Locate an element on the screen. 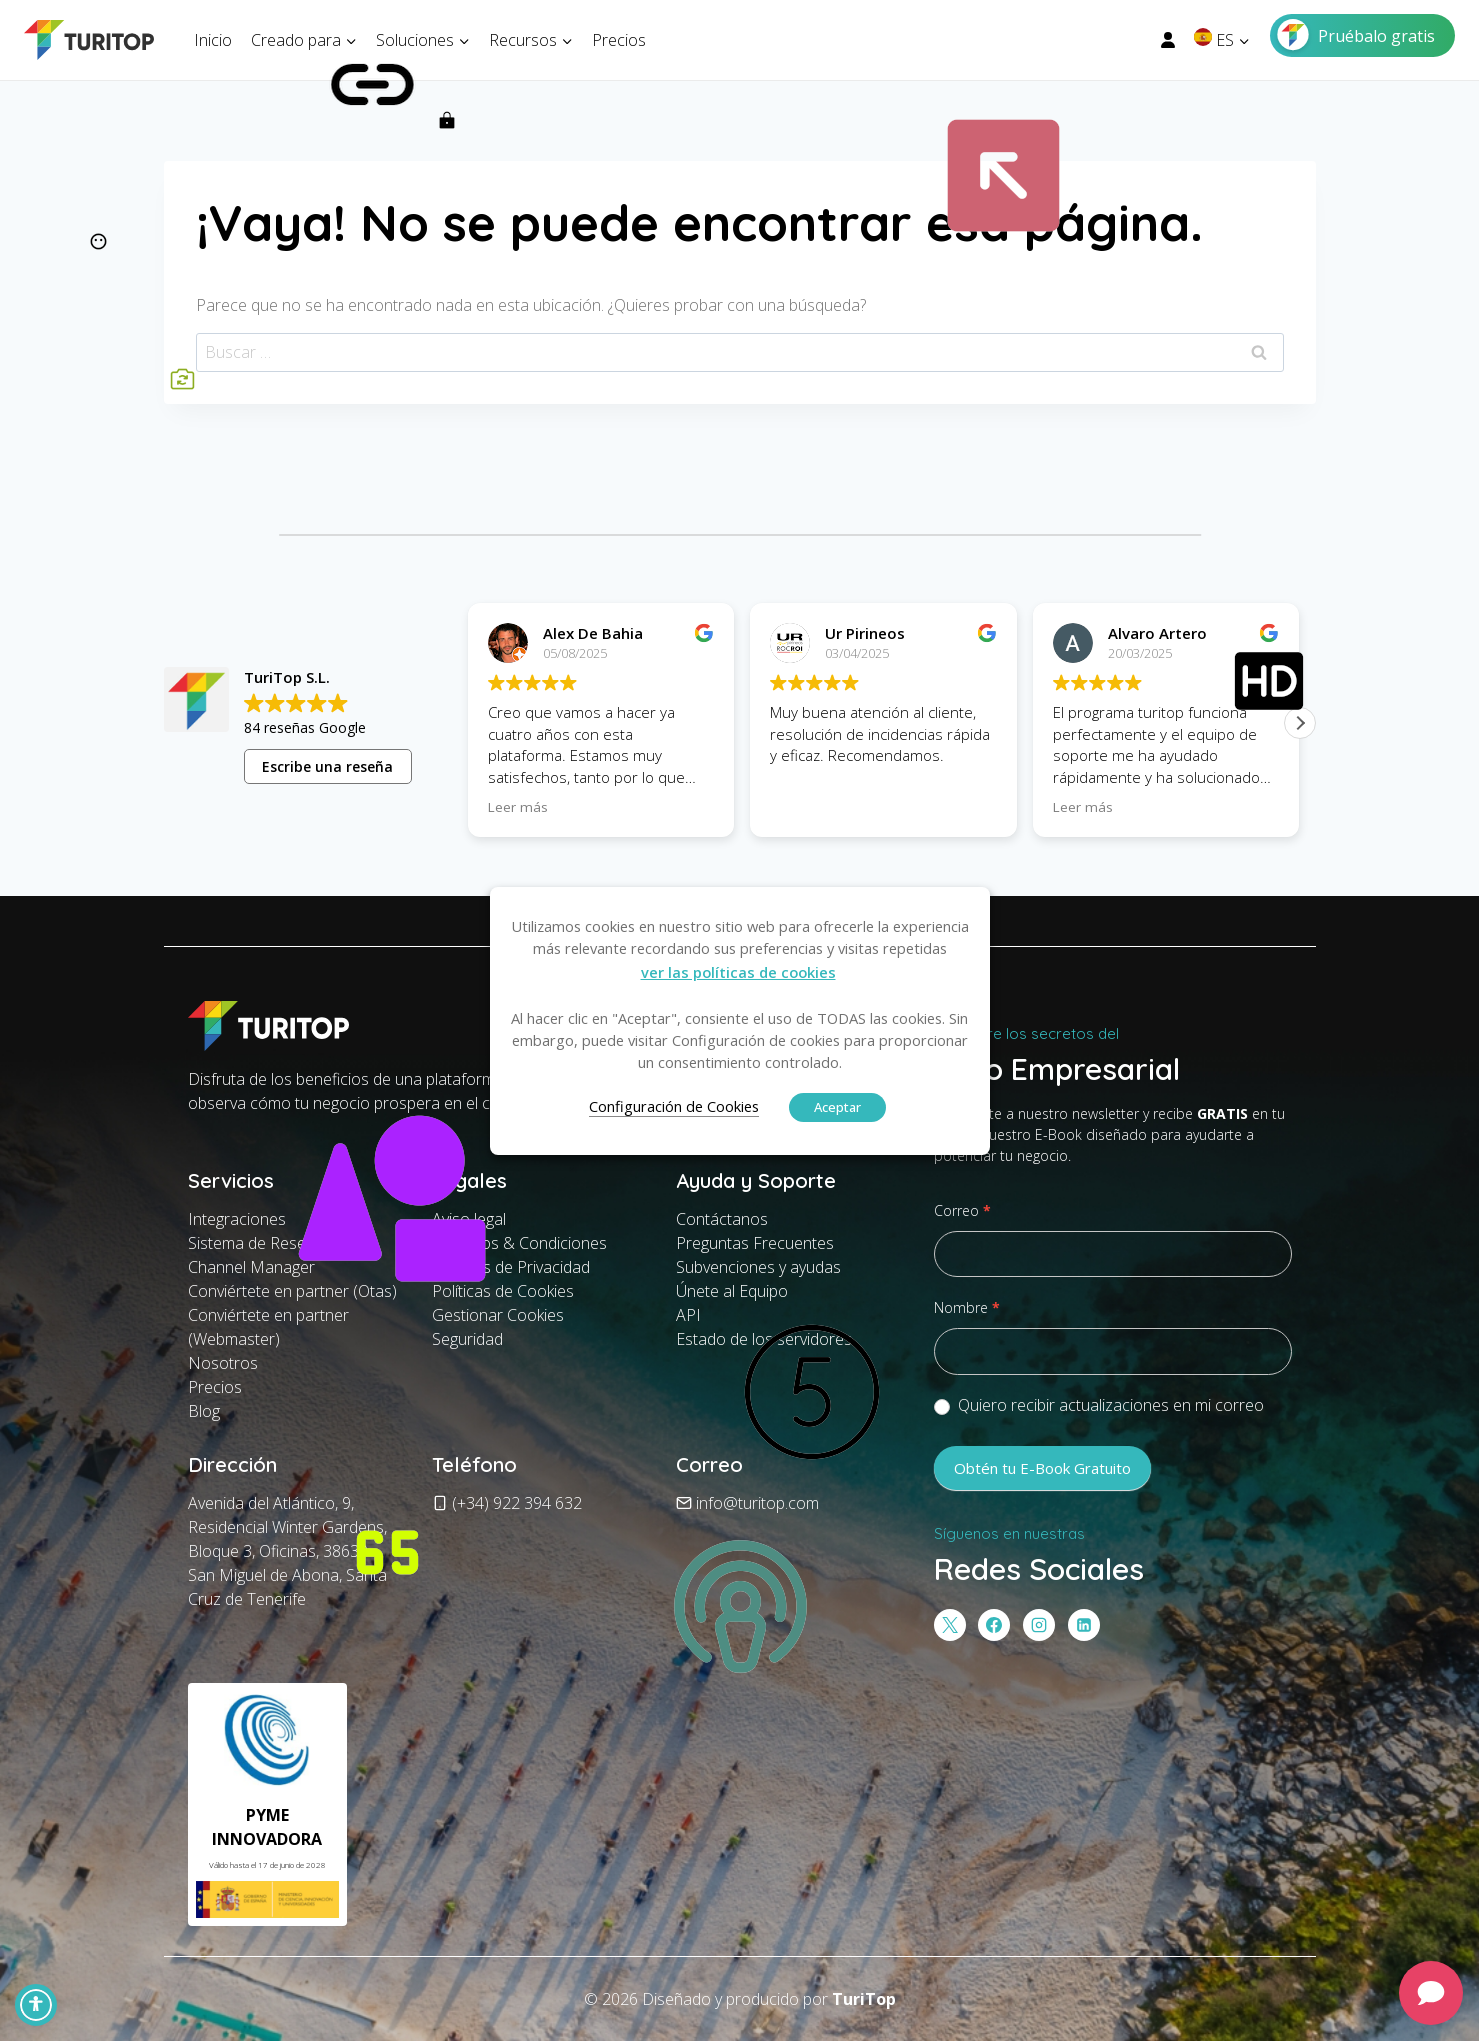 The height and width of the screenshot is (2041, 1479). copy or share a link is located at coordinates (372, 84).